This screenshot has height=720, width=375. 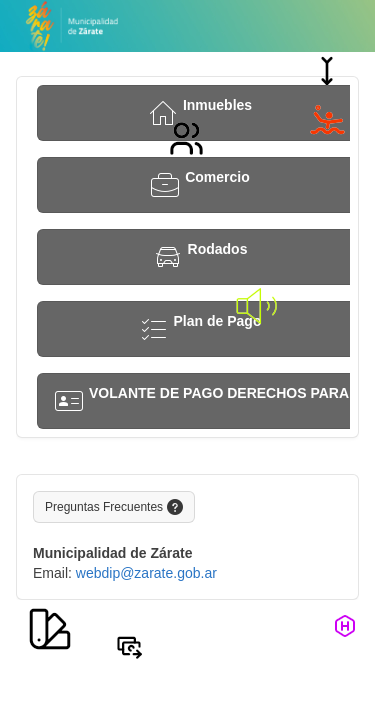 I want to click on view all users or team members, so click(x=186, y=138).